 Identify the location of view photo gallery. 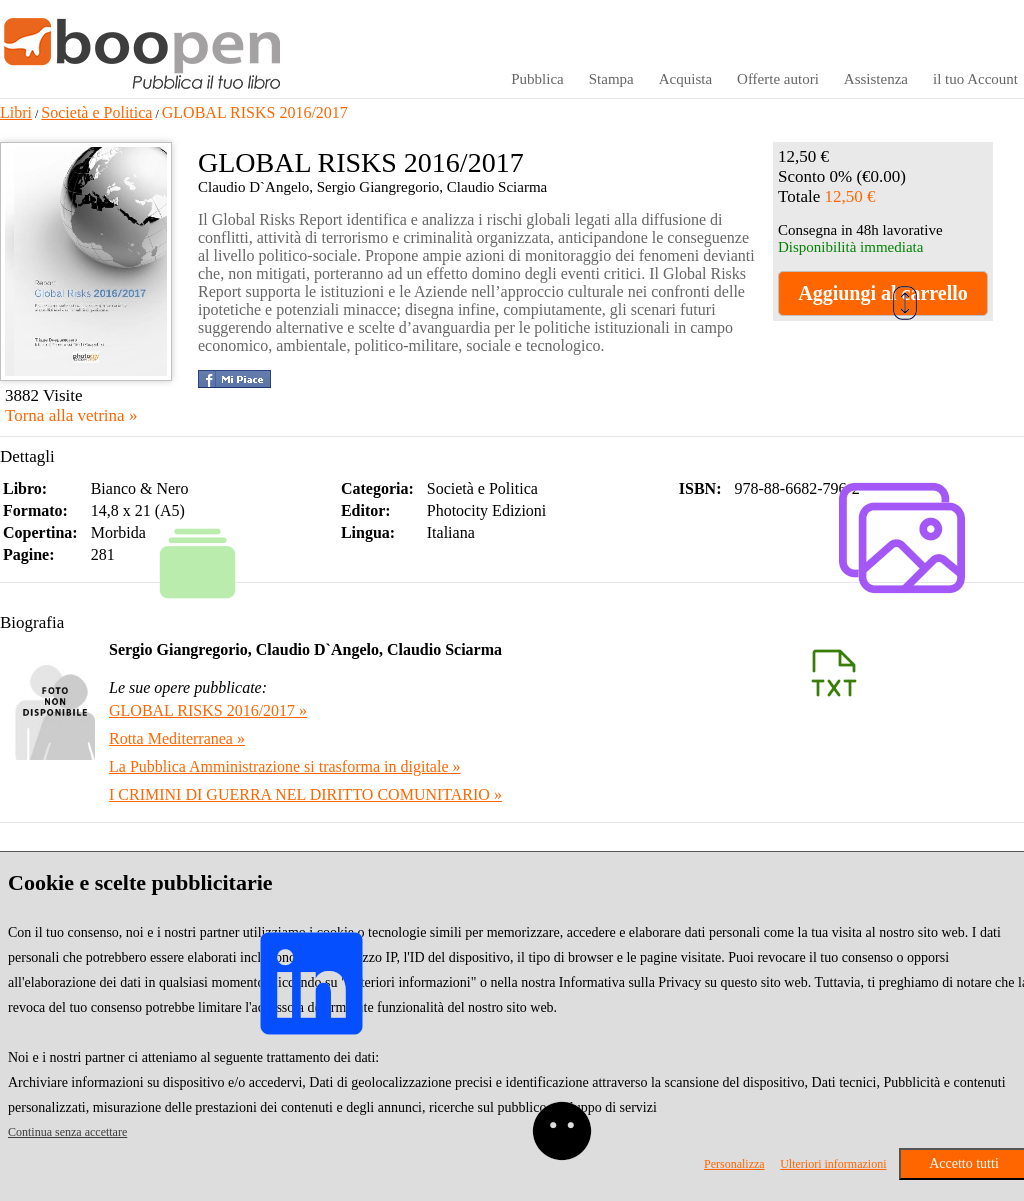
(902, 538).